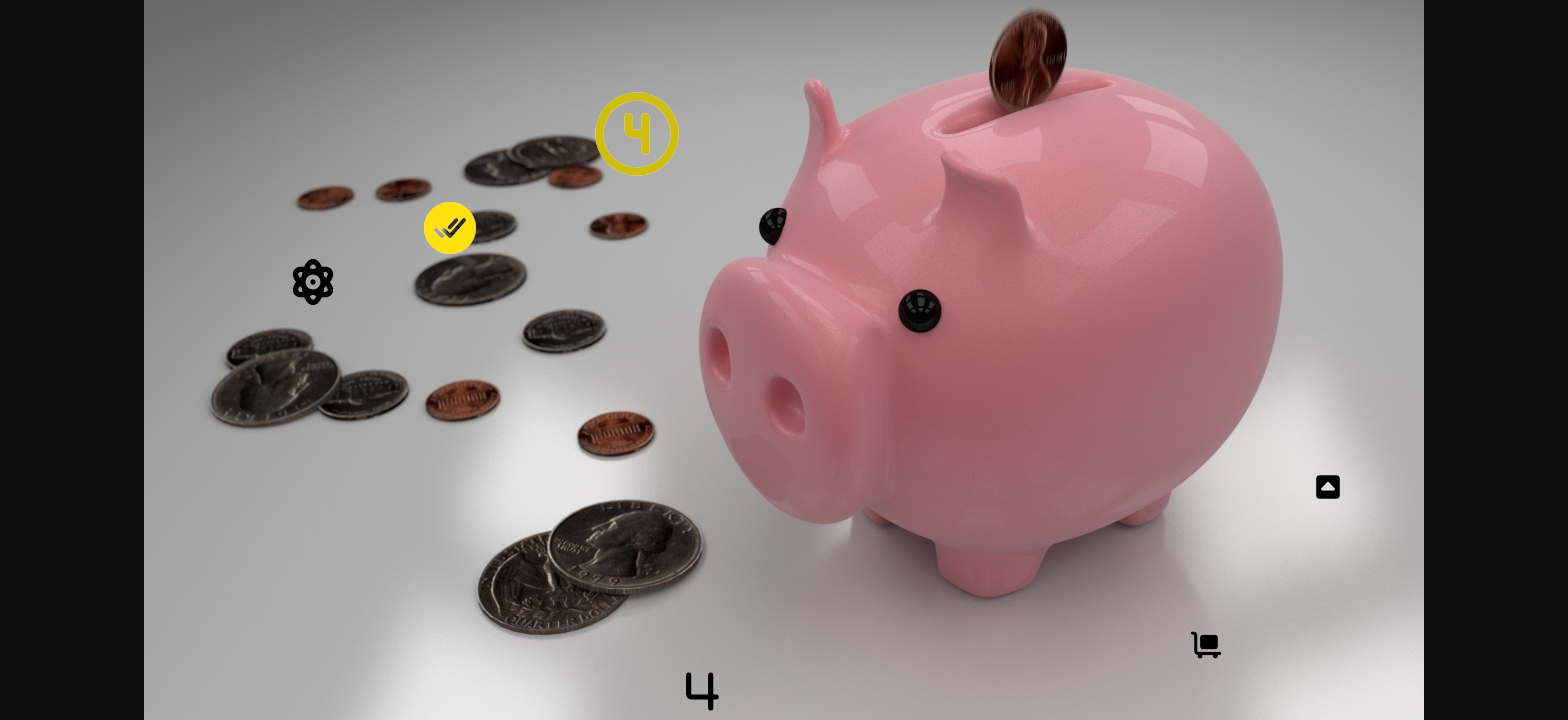 This screenshot has height=720, width=1568. What do you see at coordinates (1206, 645) in the screenshot?
I see `view items ready for shipping` at bounding box center [1206, 645].